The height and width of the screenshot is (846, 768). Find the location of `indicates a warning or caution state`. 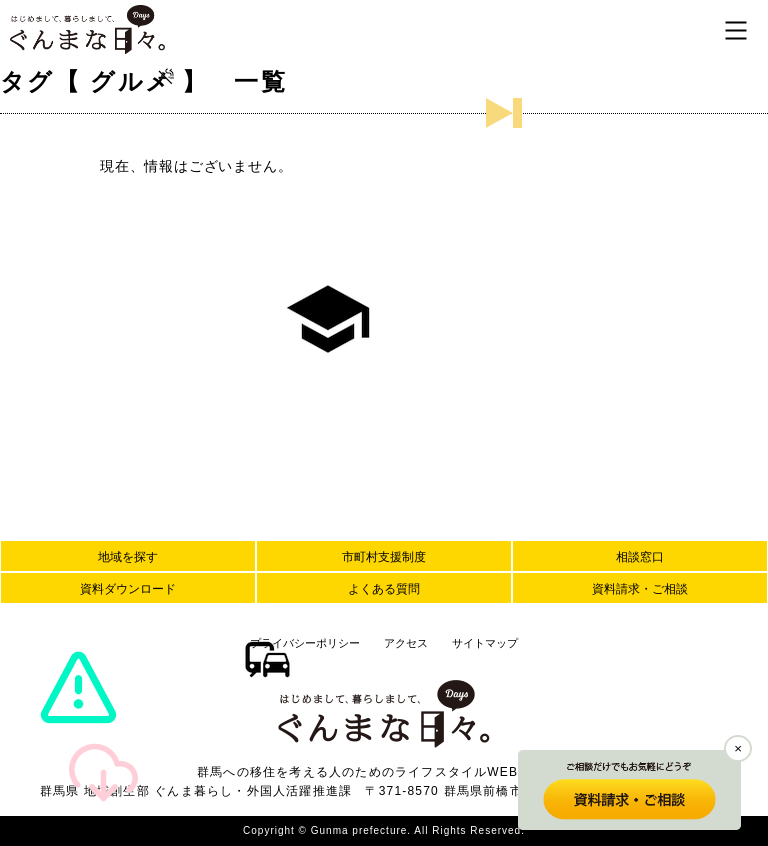

indicates a warning or caution state is located at coordinates (78, 689).